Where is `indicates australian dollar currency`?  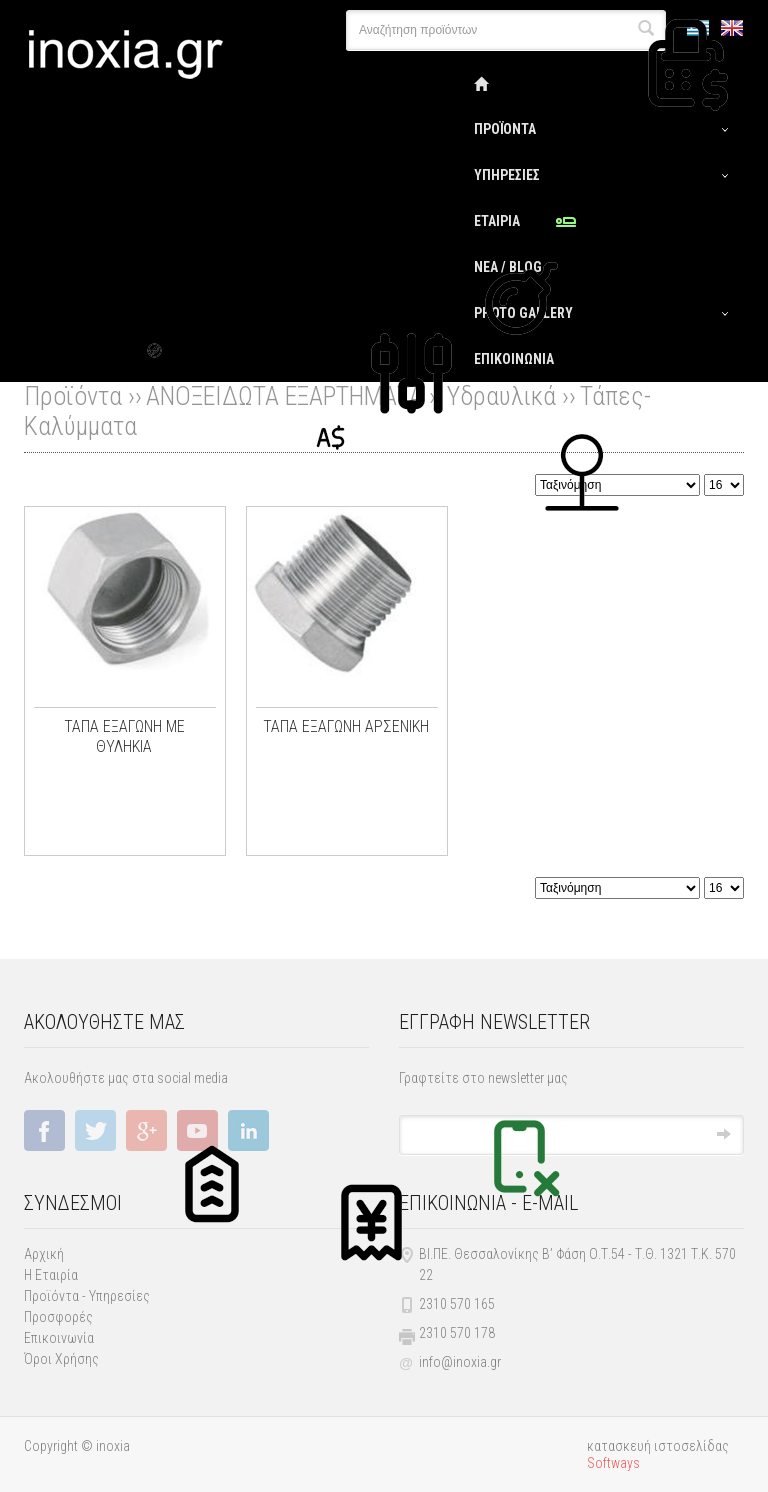
indicates australian dollar currency is located at coordinates (330, 437).